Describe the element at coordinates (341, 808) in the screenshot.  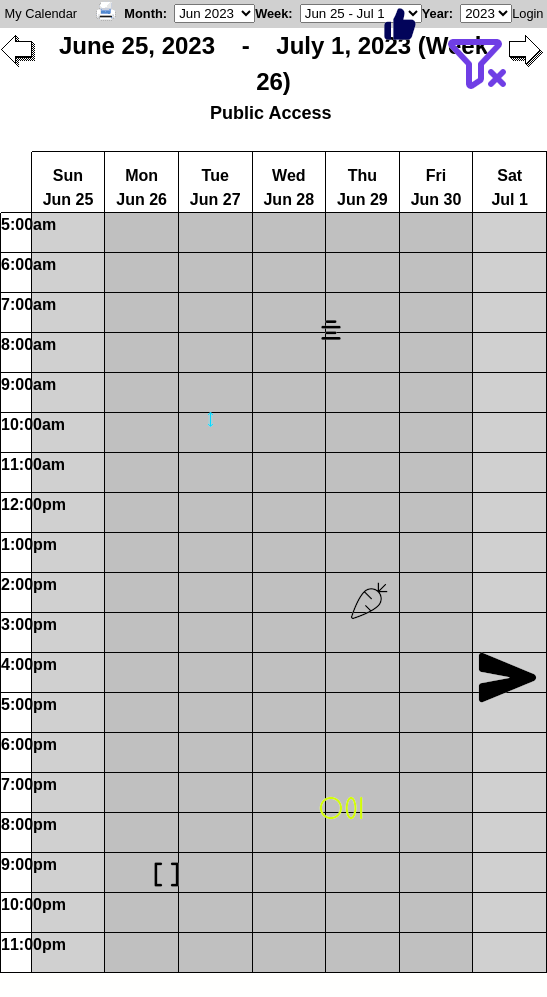
I see `visit medium article or profile` at that location.